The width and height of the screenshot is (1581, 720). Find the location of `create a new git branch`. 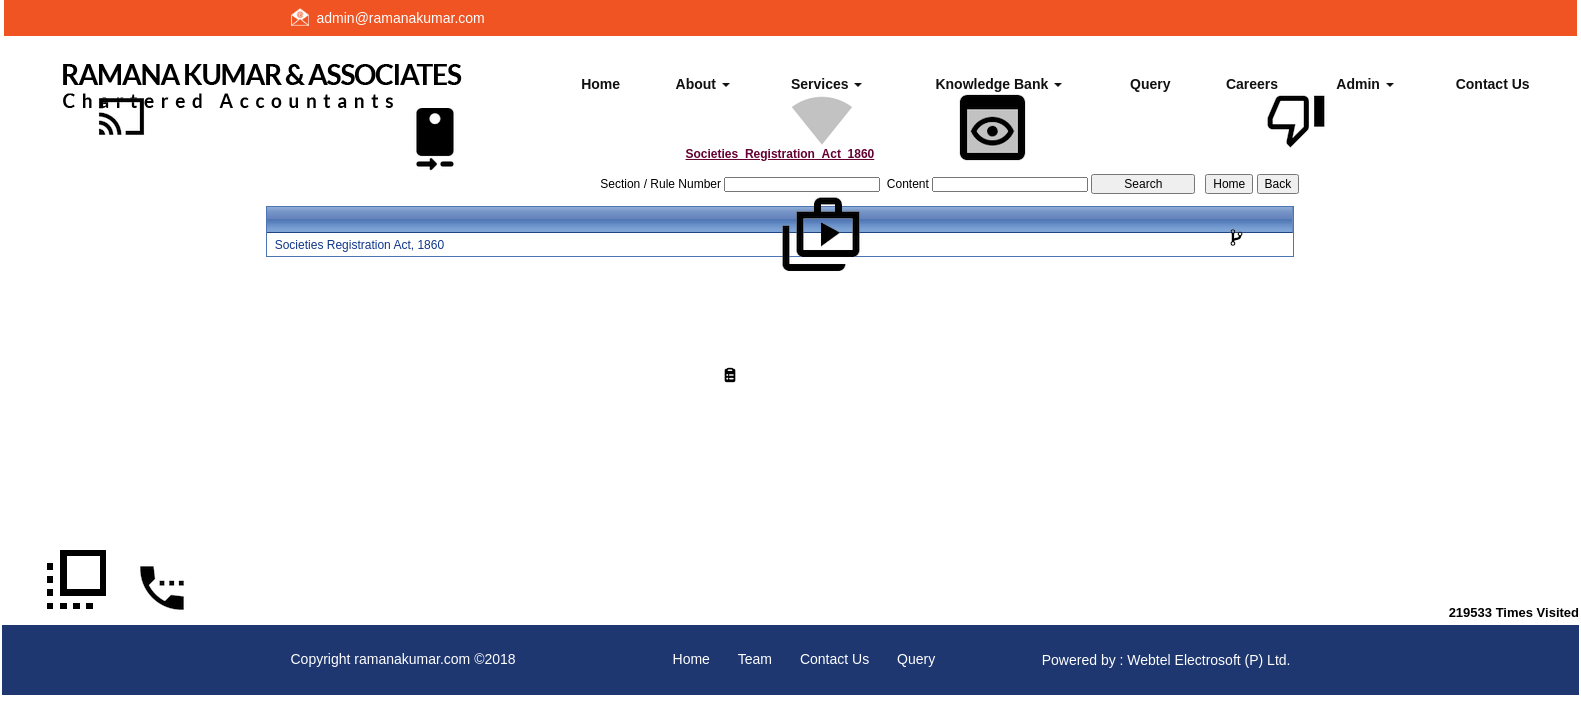

create a new git branch is located at coordinates (1236, 237).